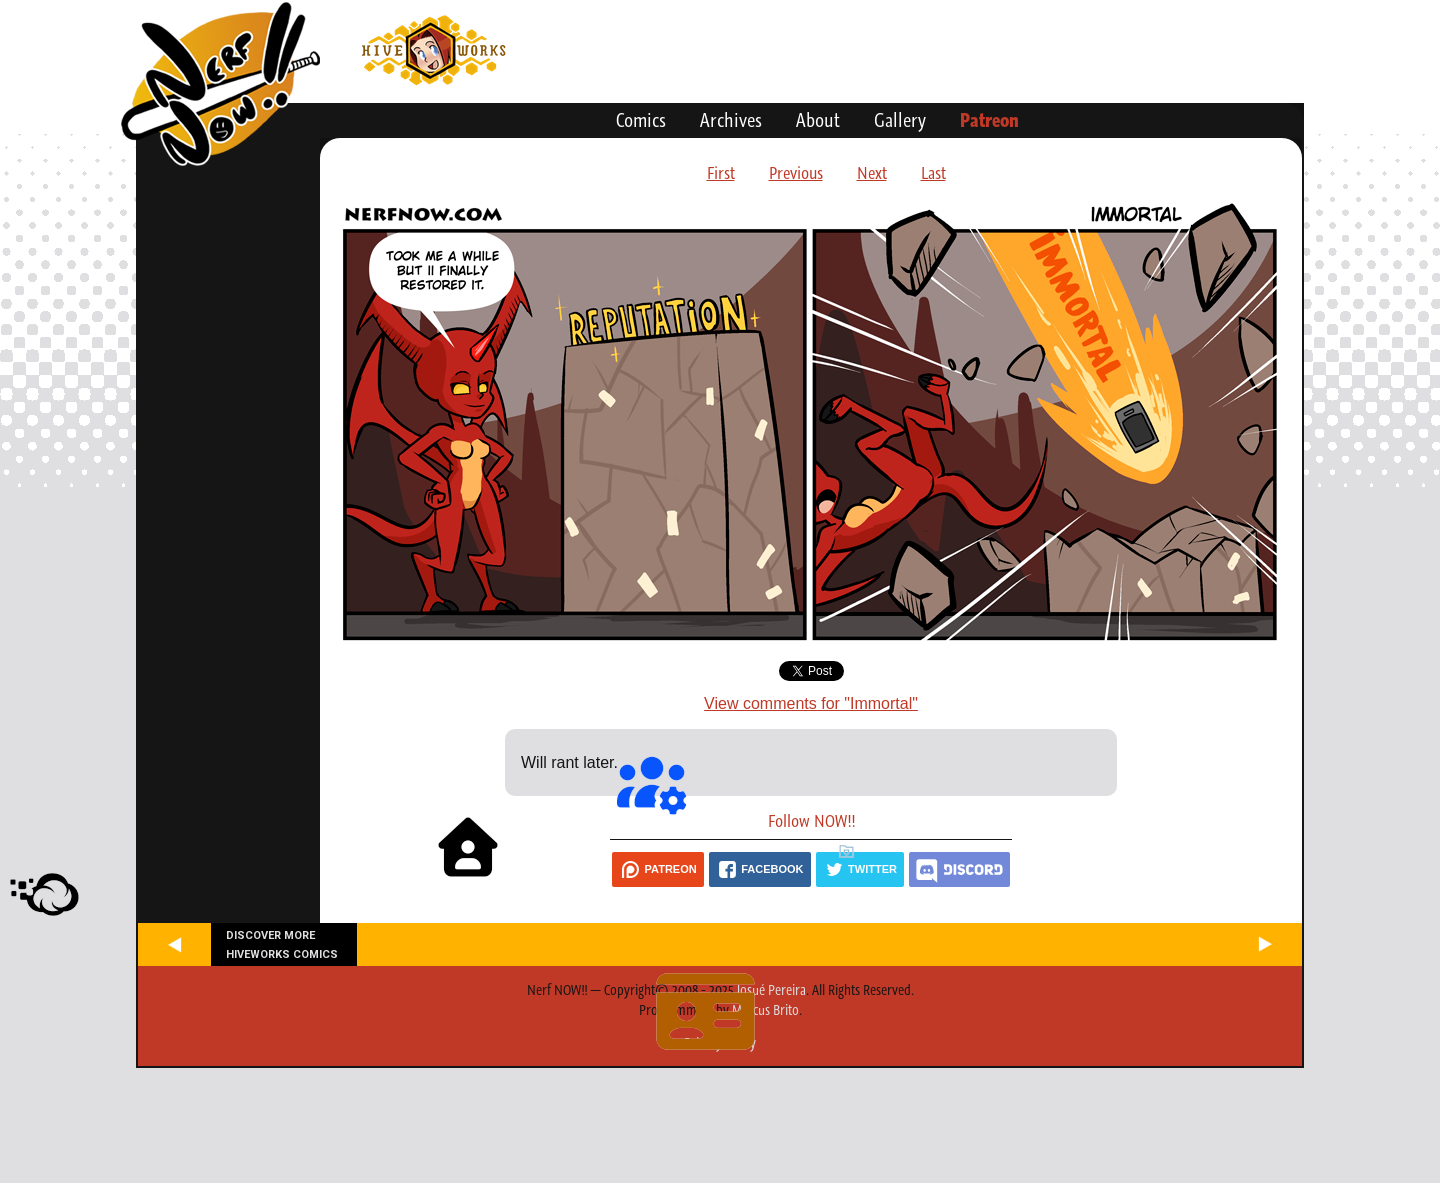  What do you see at coordinates (468, 847) in the screenshot?
I see `view your home profile` at bounding box center [468, 847].